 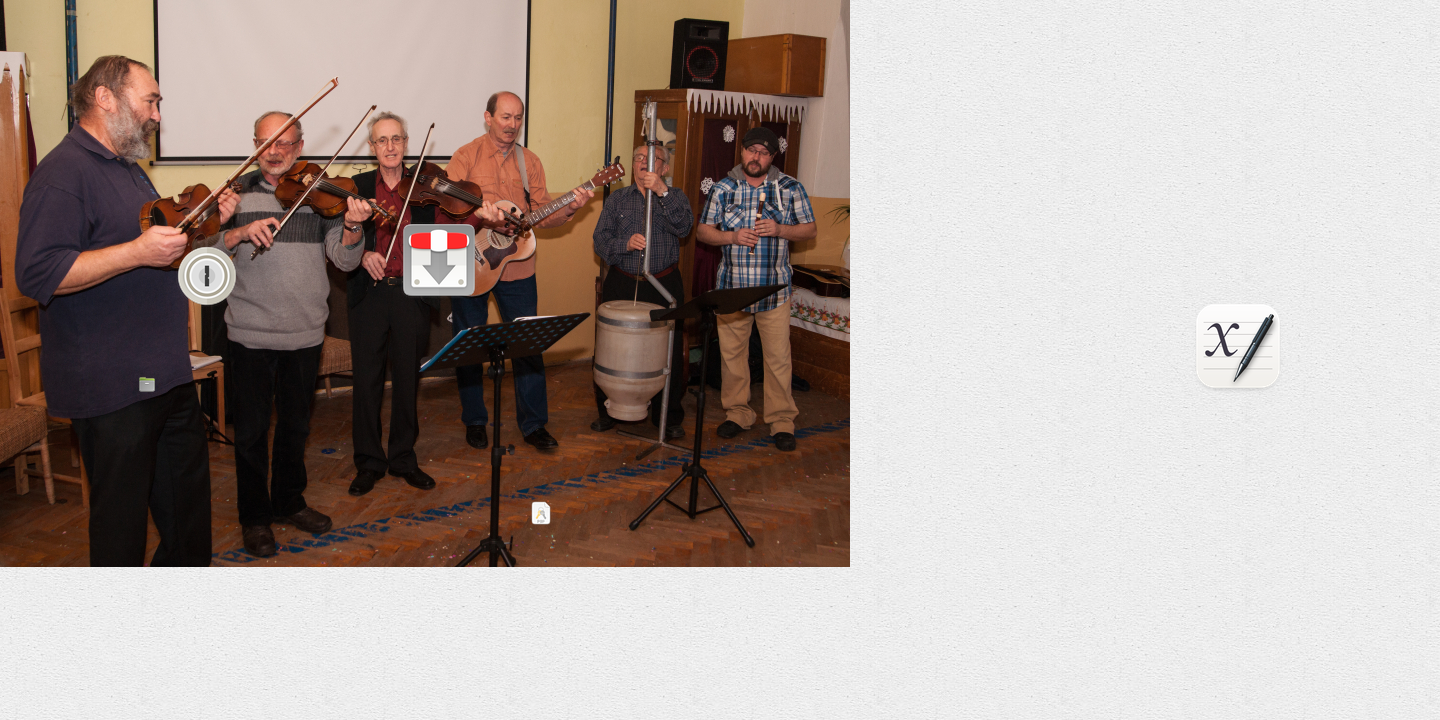 What do you see at coordinates (1238, 346) in the screenshot?
I see `open Xournal++ note-taking app` at bounding box center [1238, 346].